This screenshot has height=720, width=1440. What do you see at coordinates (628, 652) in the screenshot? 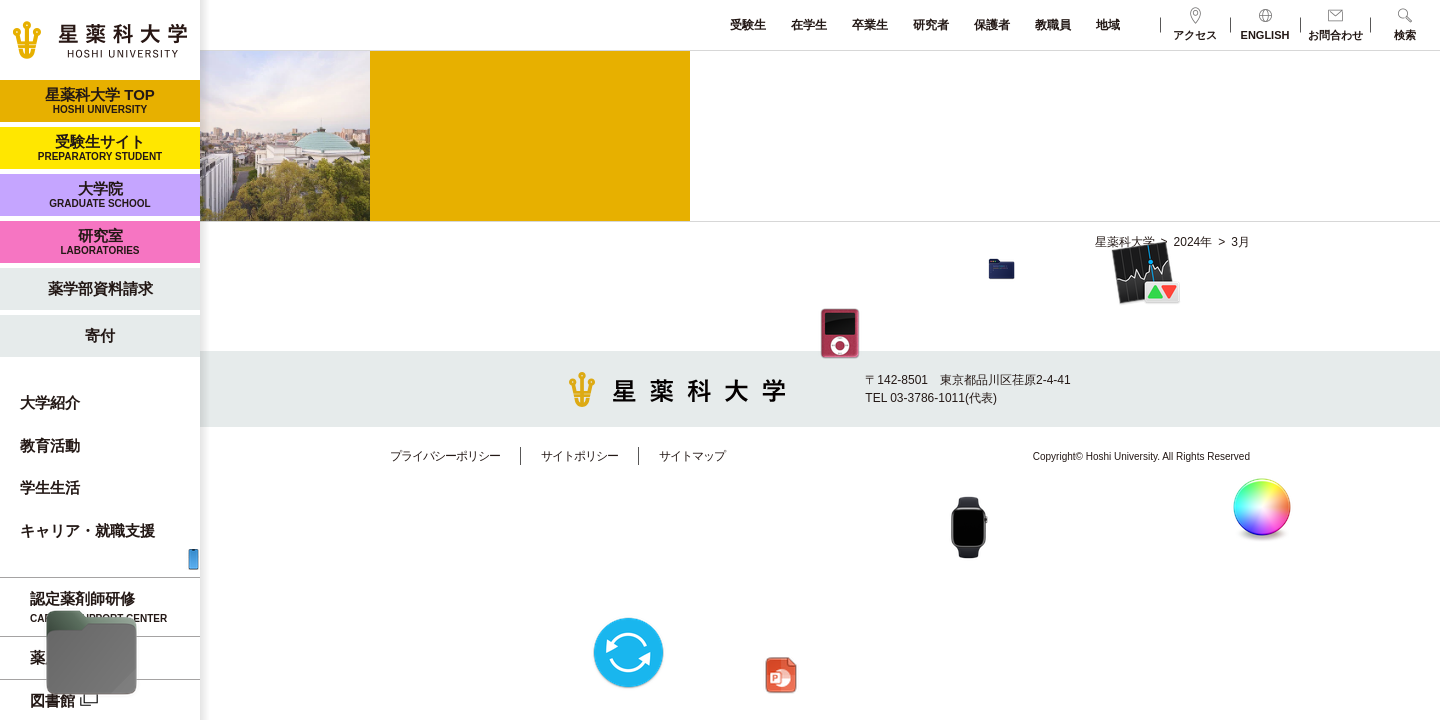
I see `indicates file sync in progress` at bounding box center [628, 652].